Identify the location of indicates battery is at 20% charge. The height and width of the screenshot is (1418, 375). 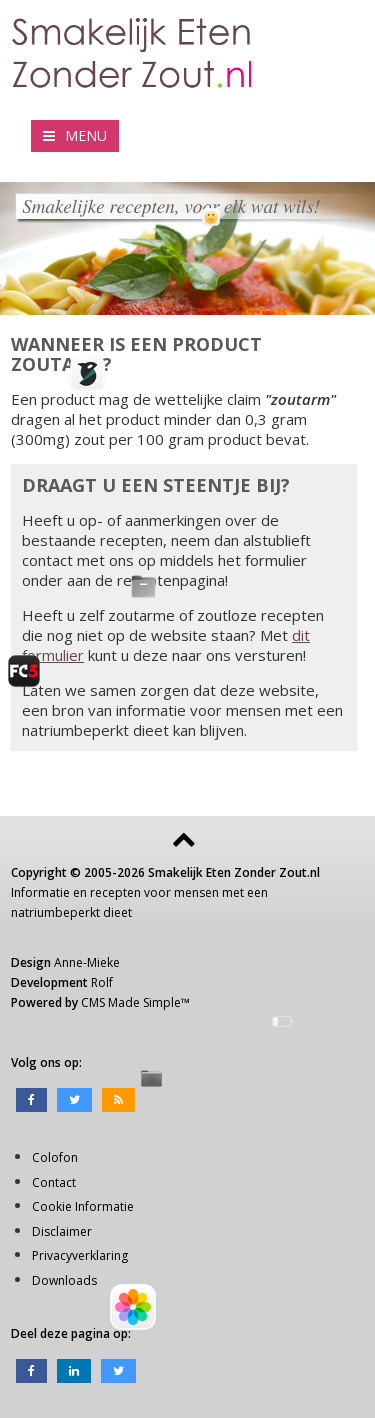
(282, 1021).